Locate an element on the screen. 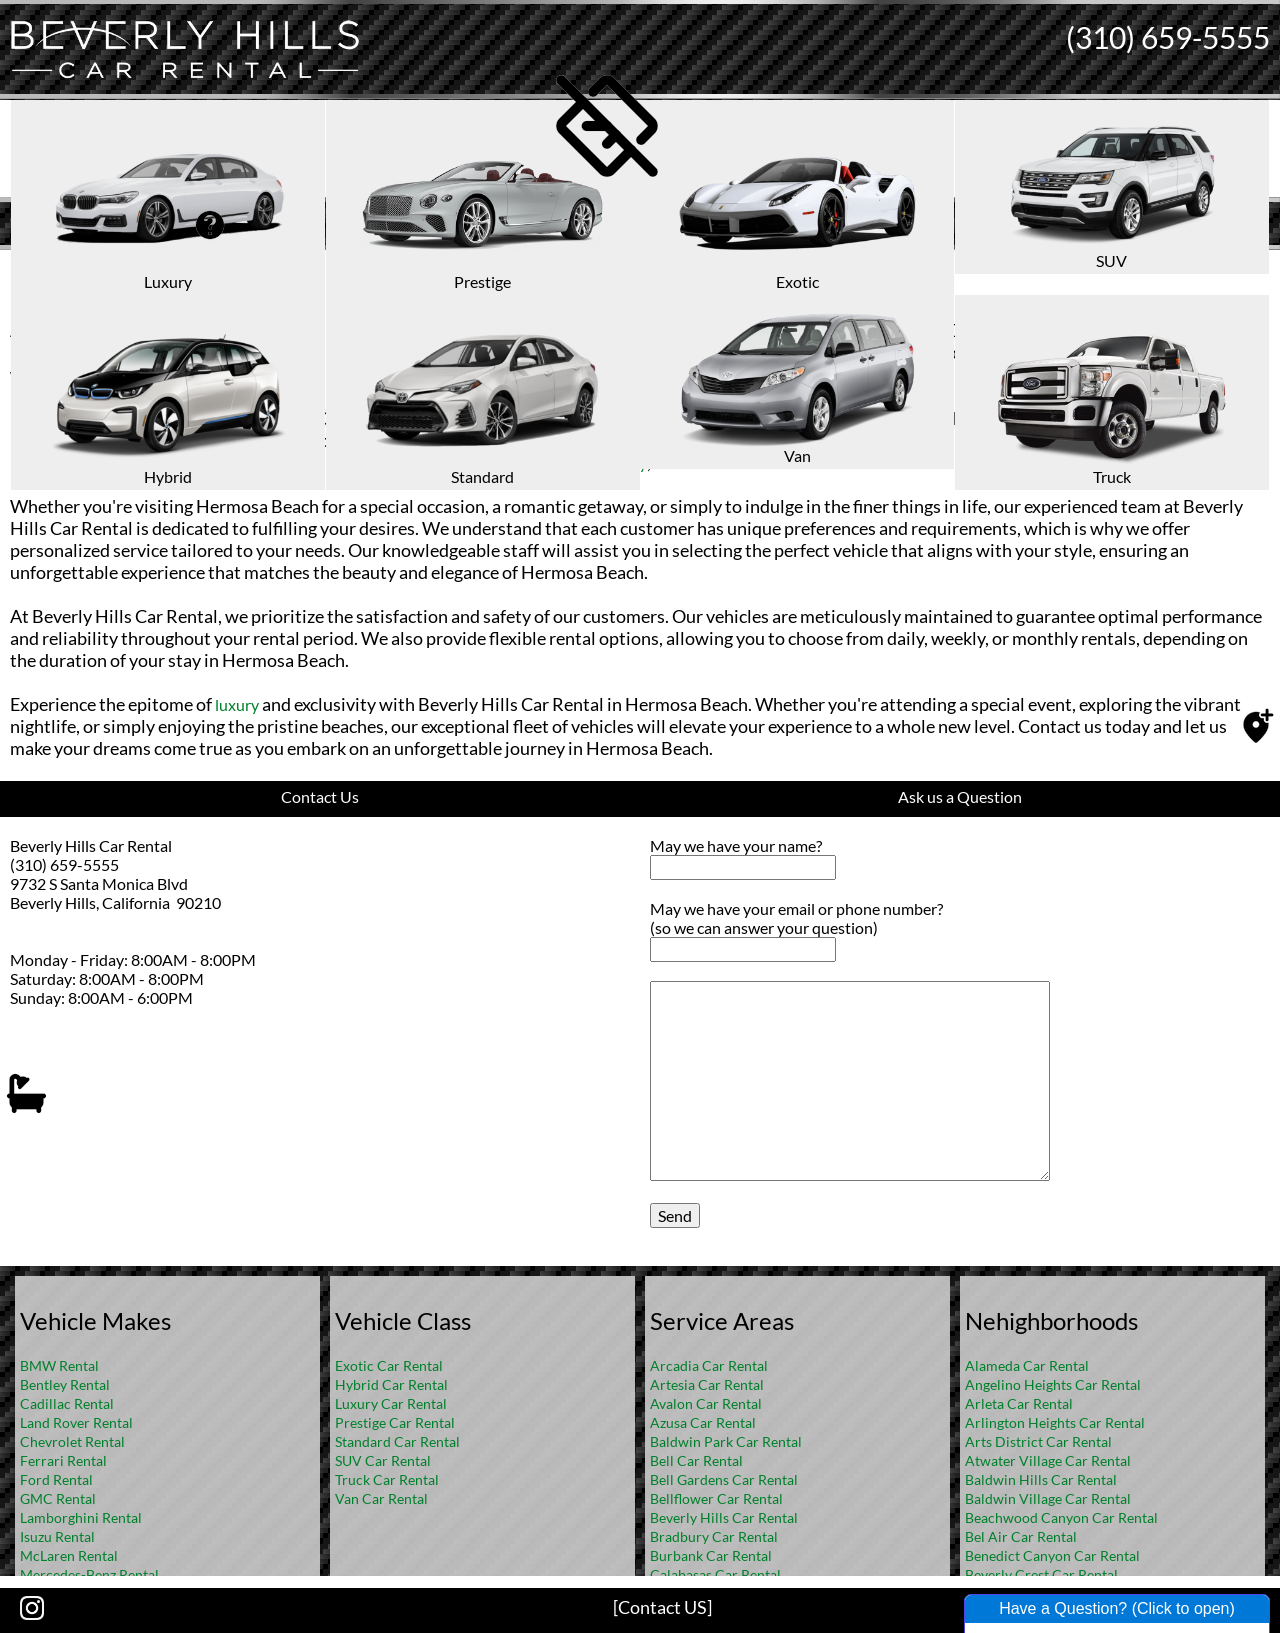 The width and height of the screenshot is (1280, 1633). access help or support information is located at coordinates (210, 225).